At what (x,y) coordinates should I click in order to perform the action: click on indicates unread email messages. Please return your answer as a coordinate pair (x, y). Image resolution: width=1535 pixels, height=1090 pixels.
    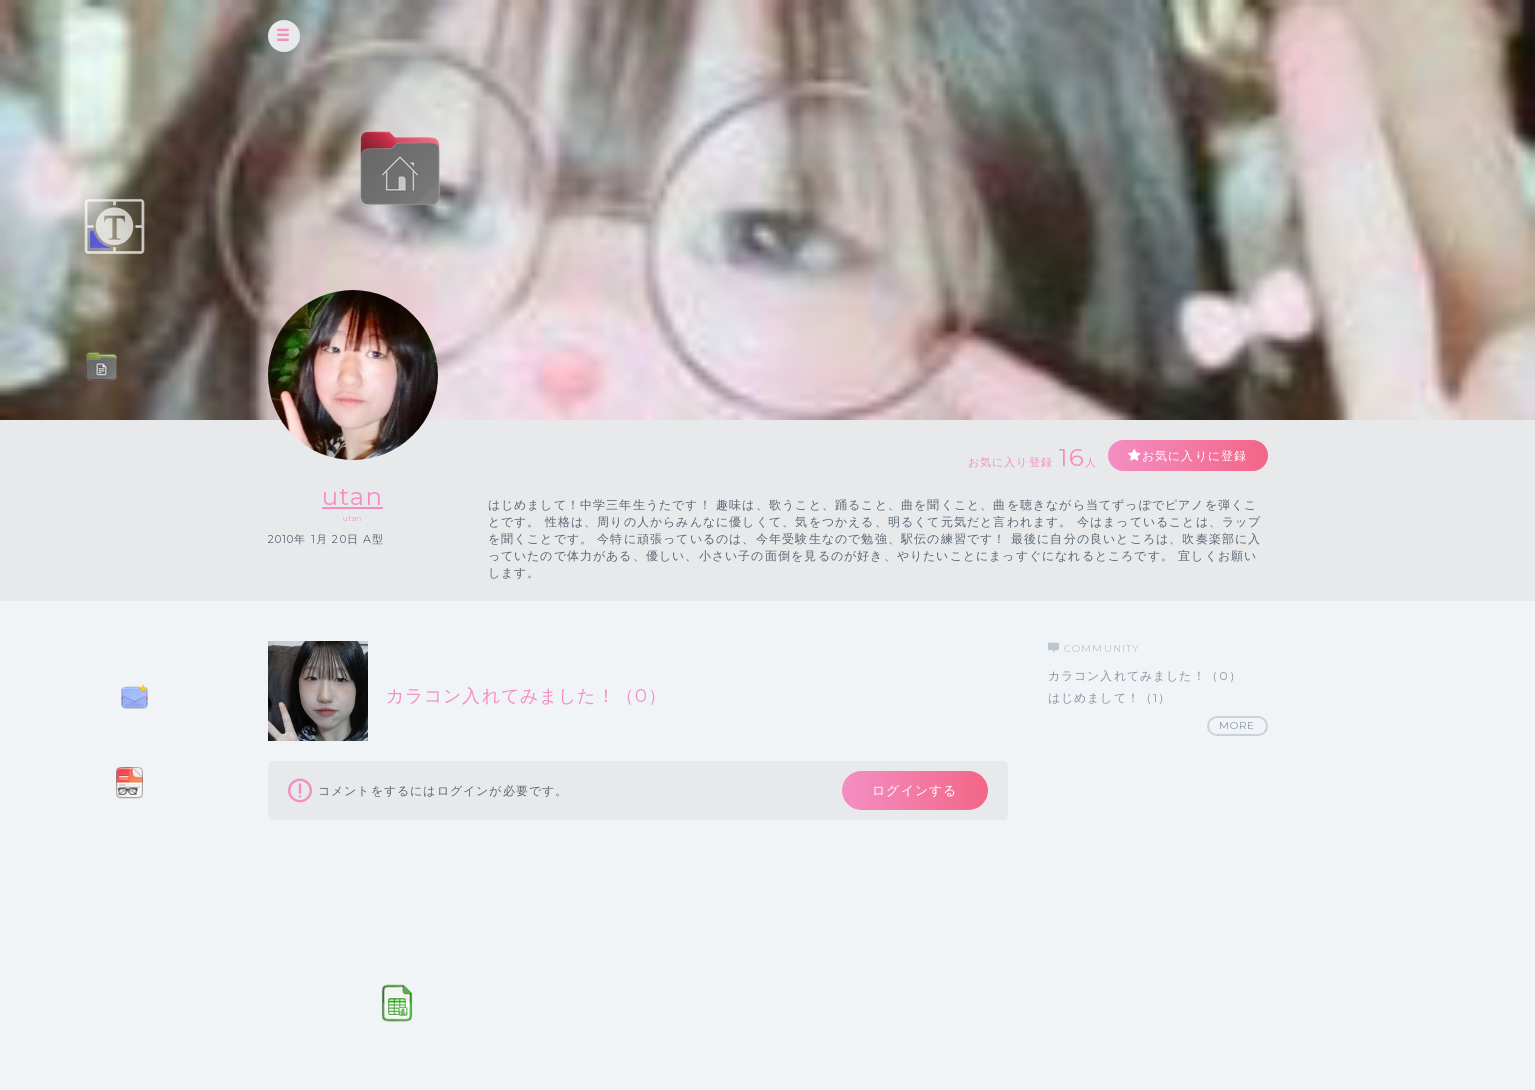
    Looking at the image, I should click on (134, 697).